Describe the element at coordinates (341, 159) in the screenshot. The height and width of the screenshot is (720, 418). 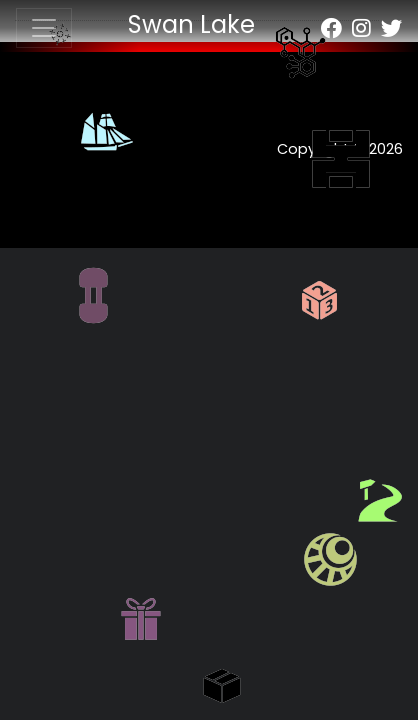
I see `abstract game element or tile` at that location.